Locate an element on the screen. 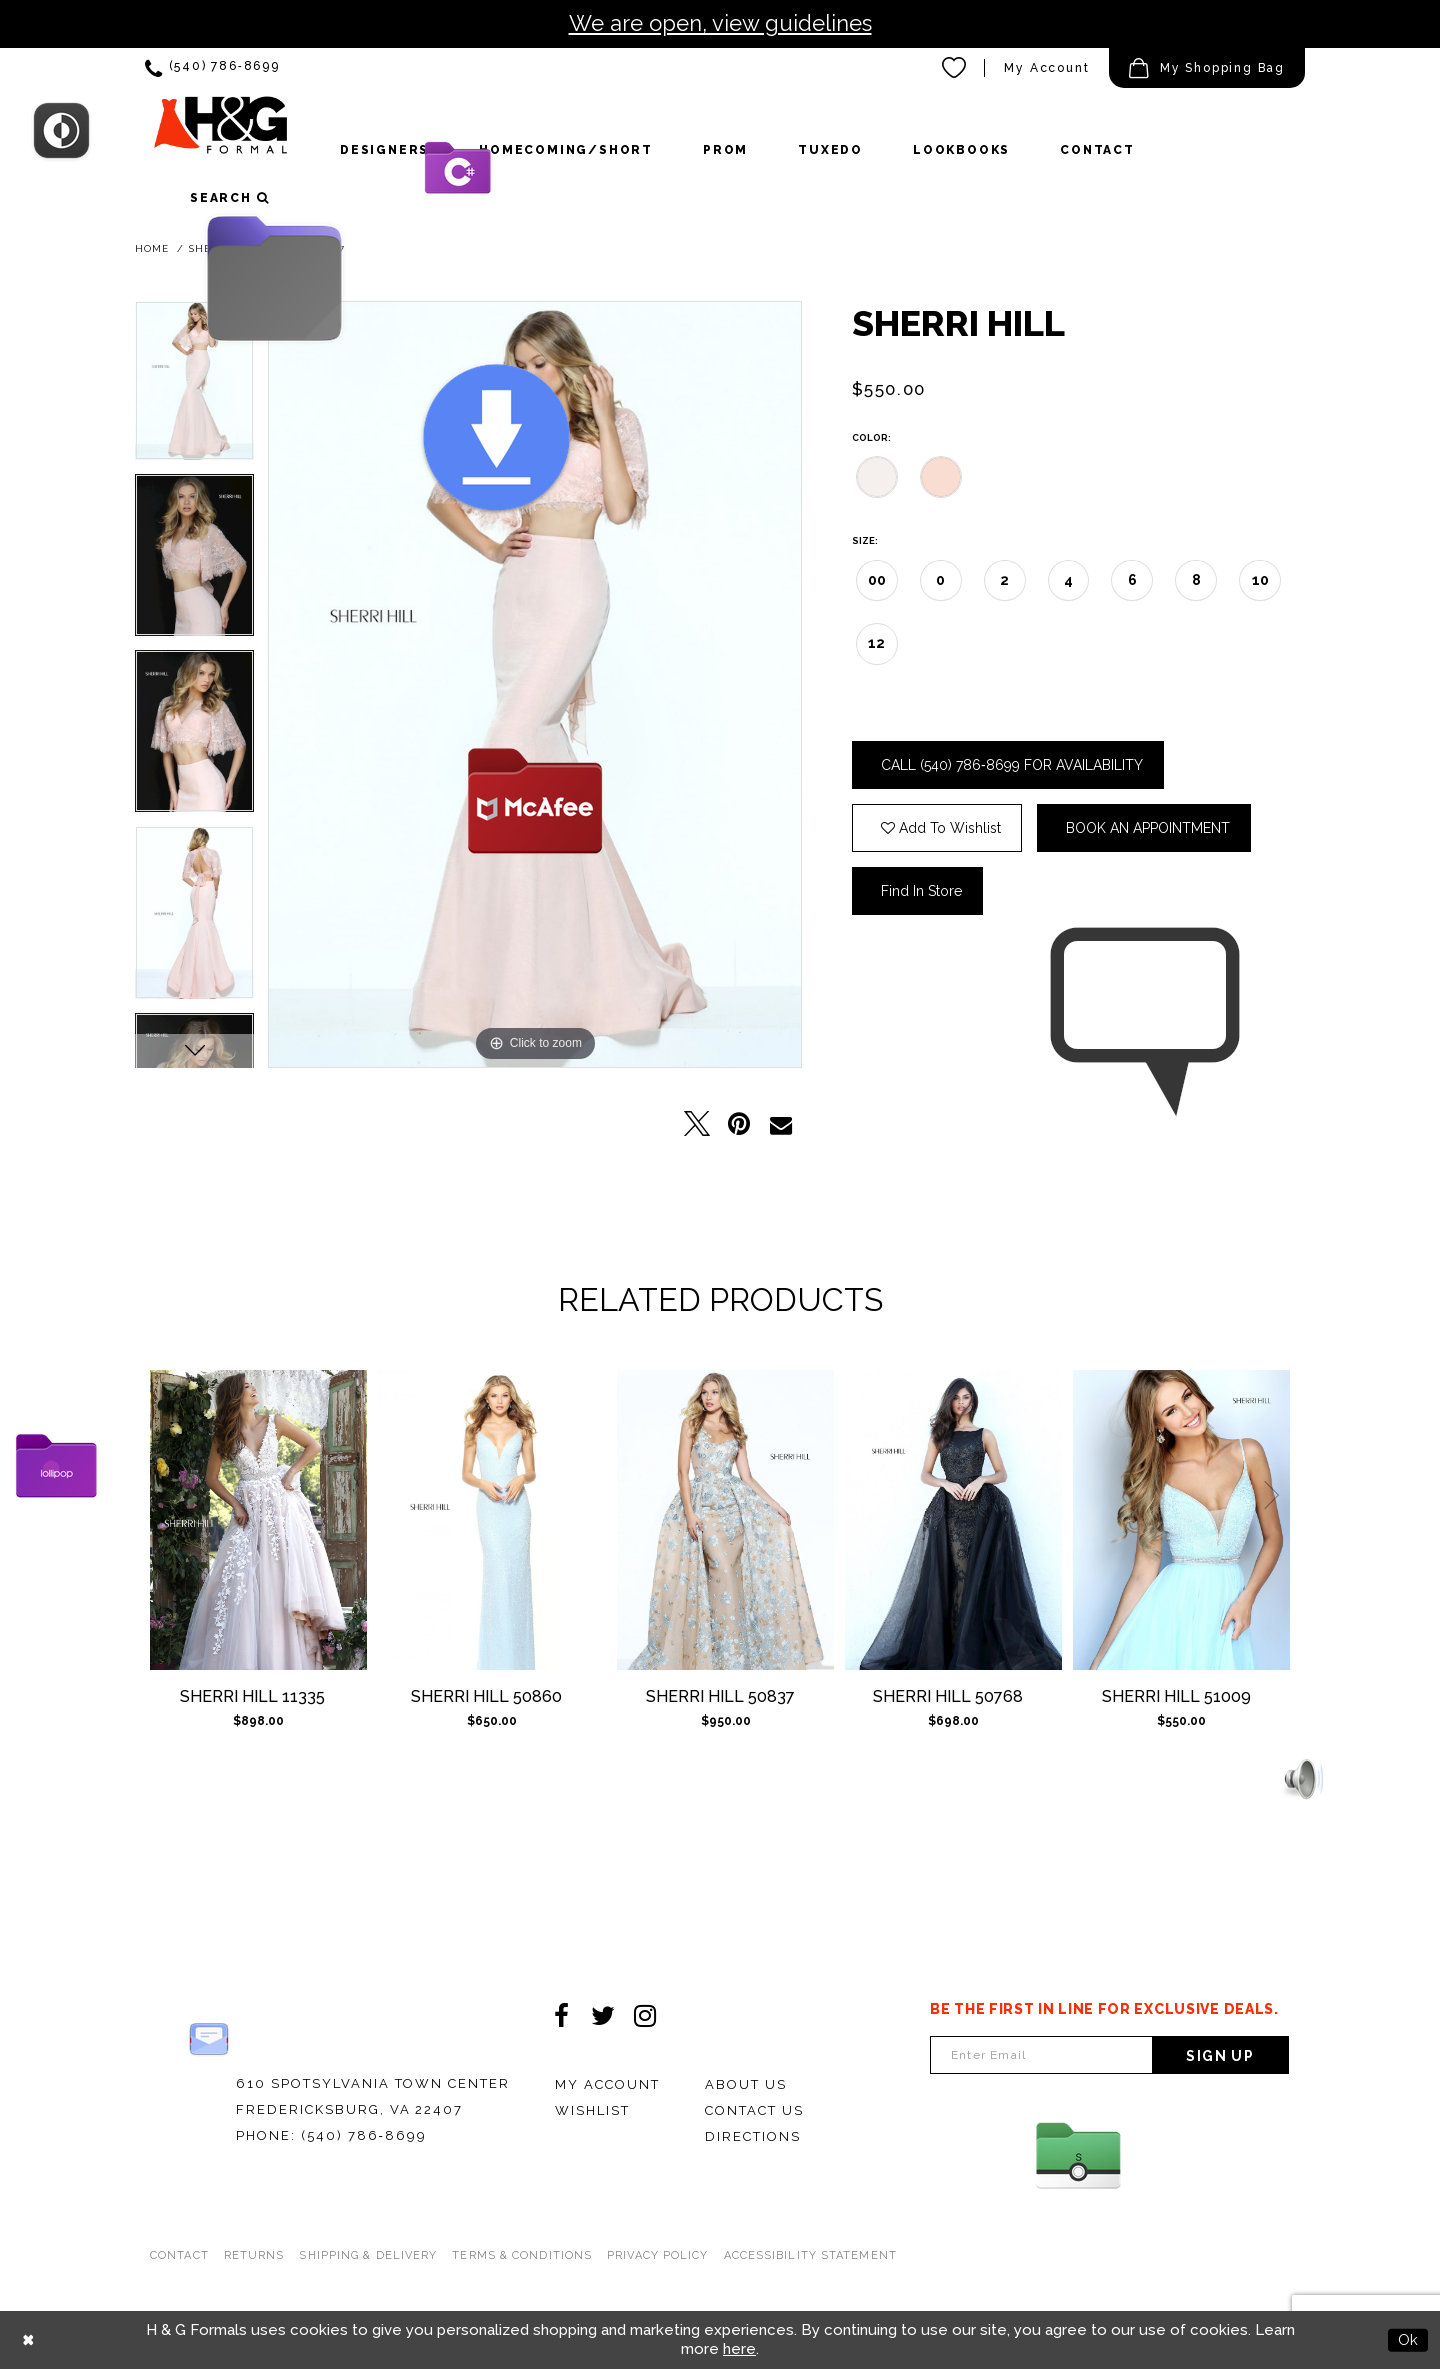 The width and height of the screenshot is (1440, 2369). keyboard input language indicator is located at coordinates (1145, 1022).